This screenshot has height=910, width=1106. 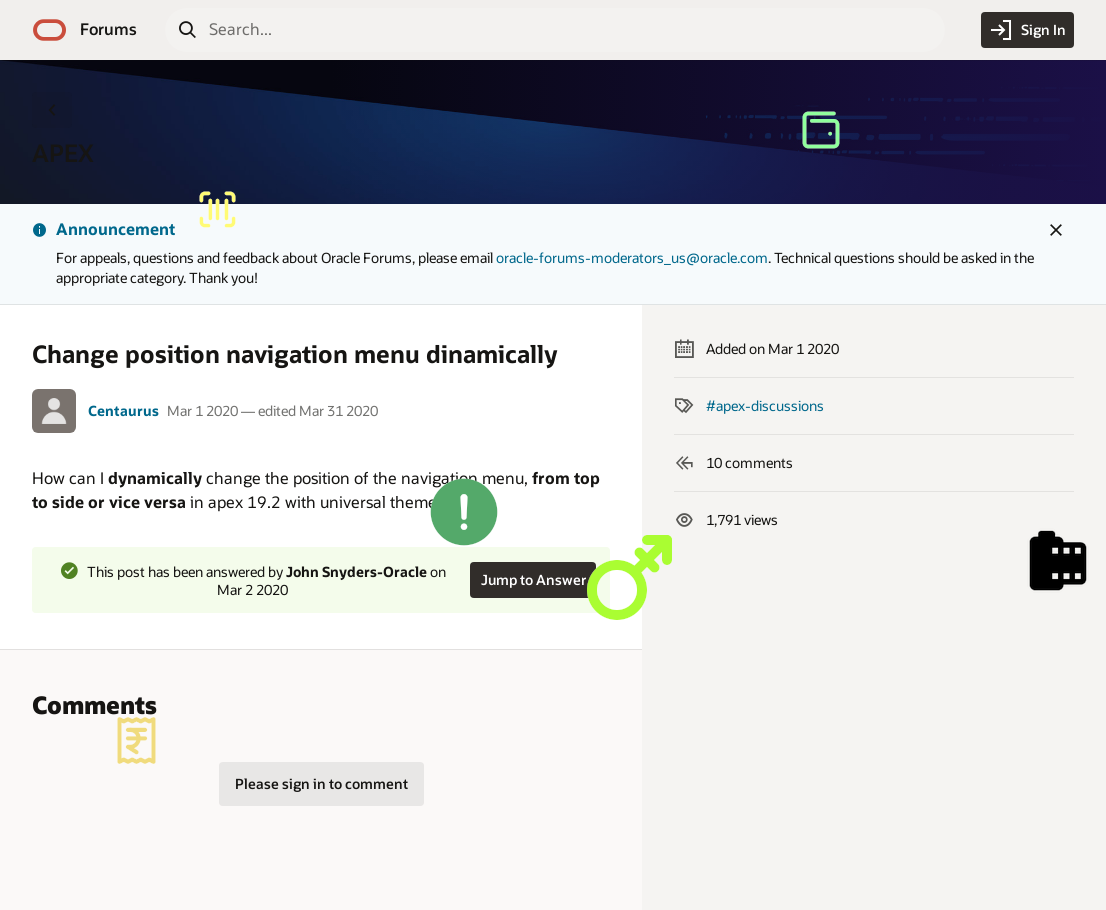 What do you see at coordinates (1058, 562) in the screenshot?
I see `access photos from camera roll` at bounding box center [1058, 562].